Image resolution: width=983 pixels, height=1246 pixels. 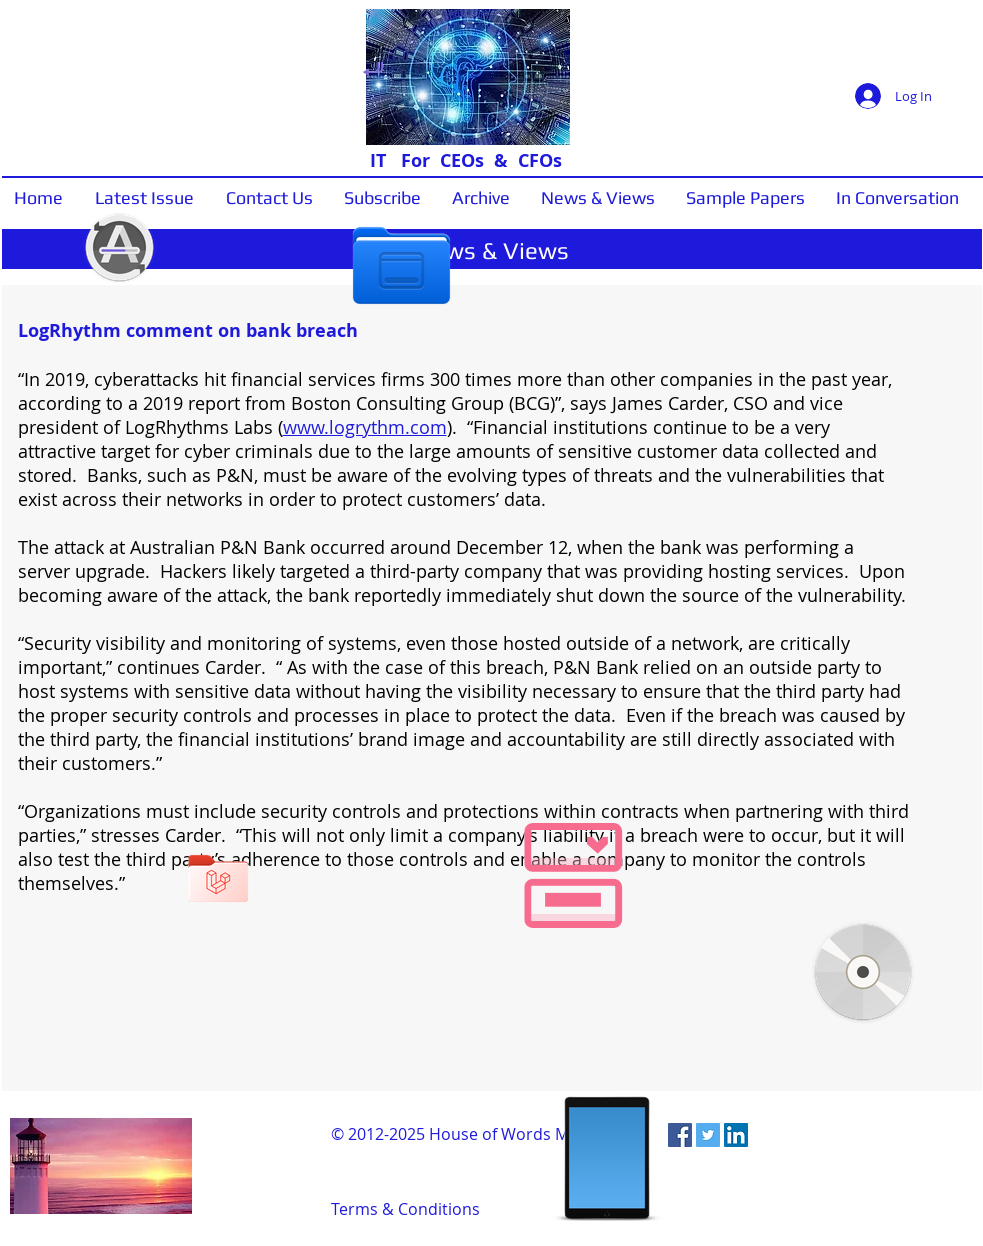 What do you see at coordinates (372, 67) in the screenshot?
I see `reply to all recipients of an email` at bounding box center [372, 67].